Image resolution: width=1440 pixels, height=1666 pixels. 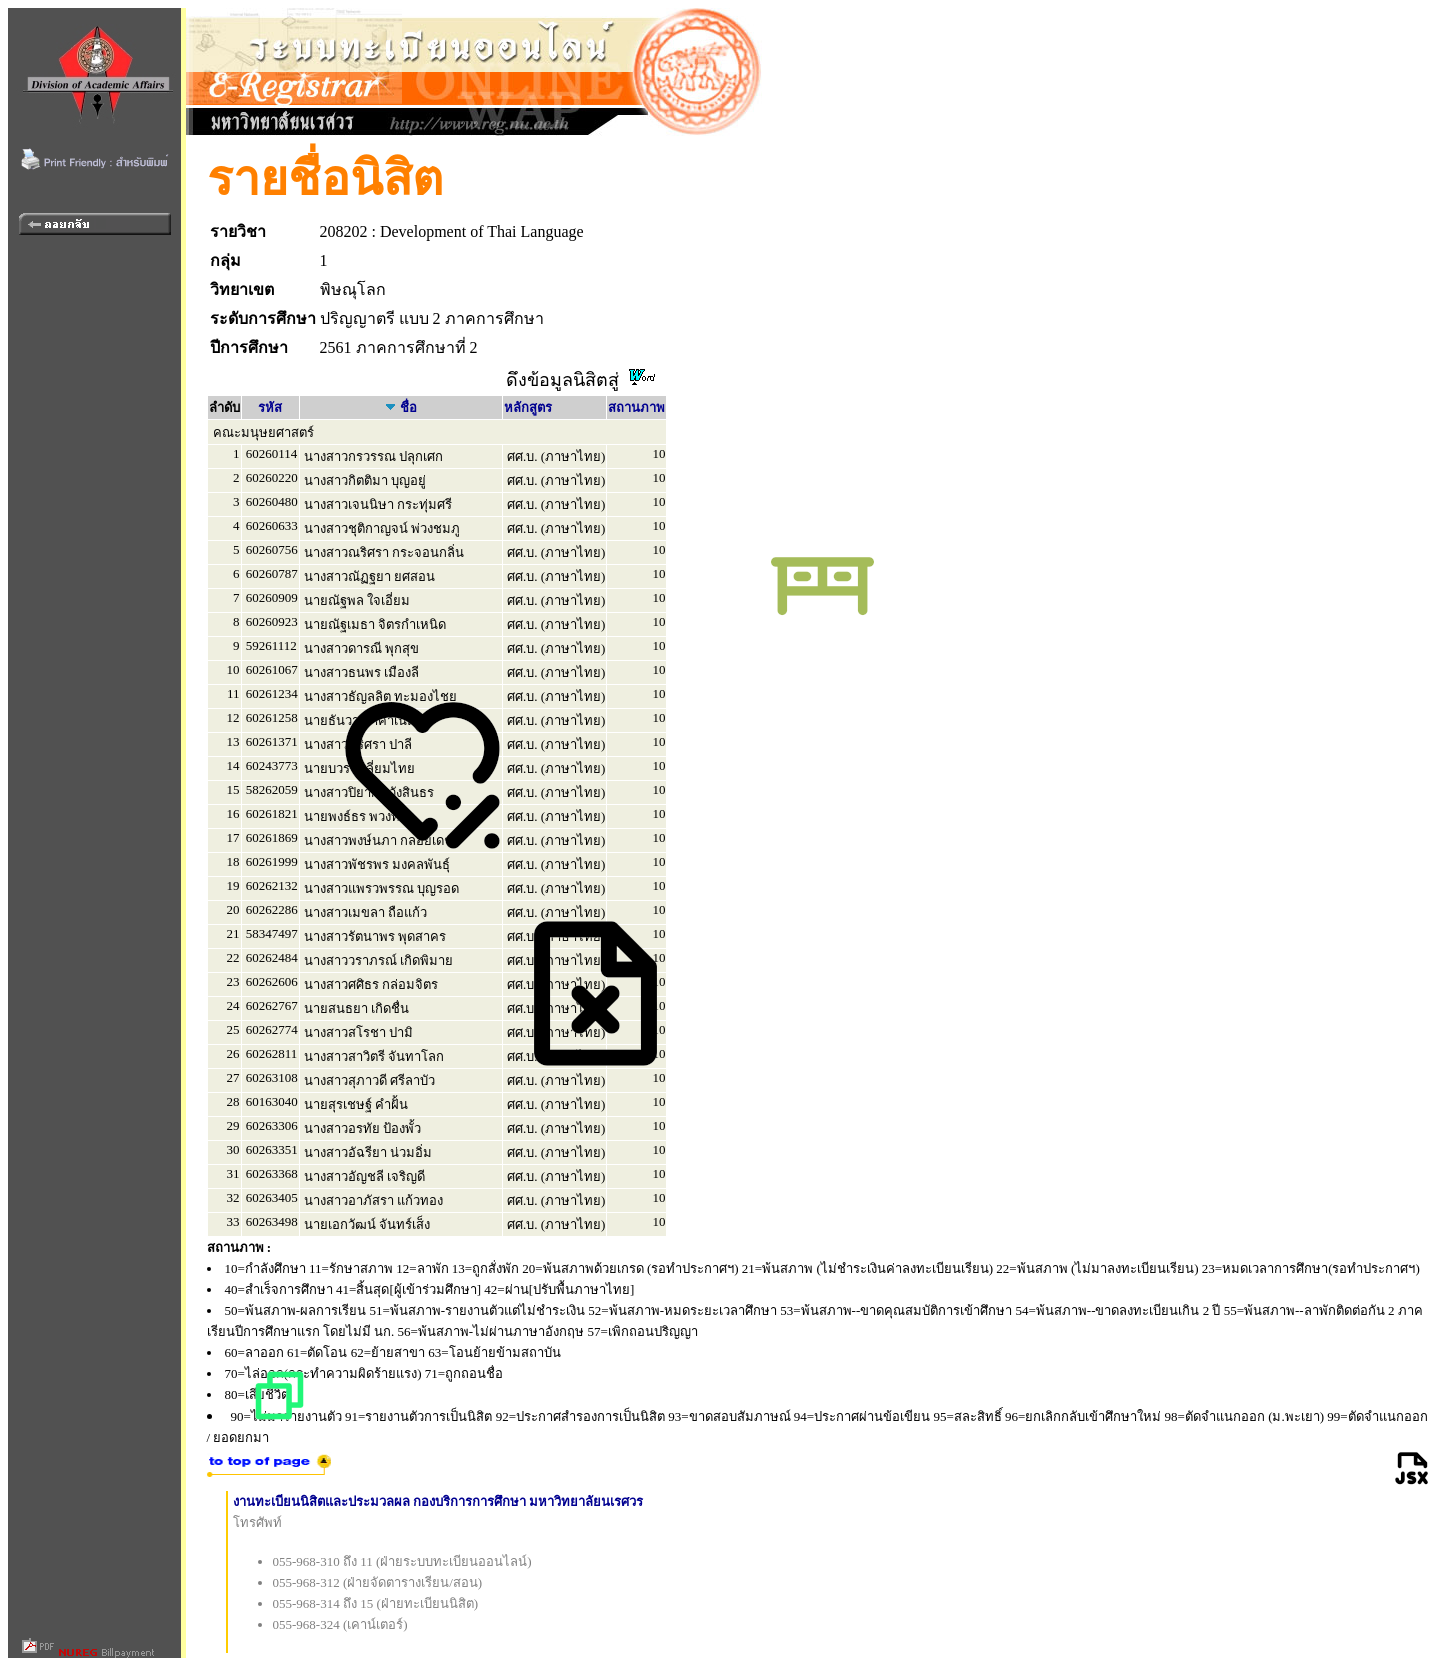 I want to click on delete or remove a file, so click(x=595, y=993).